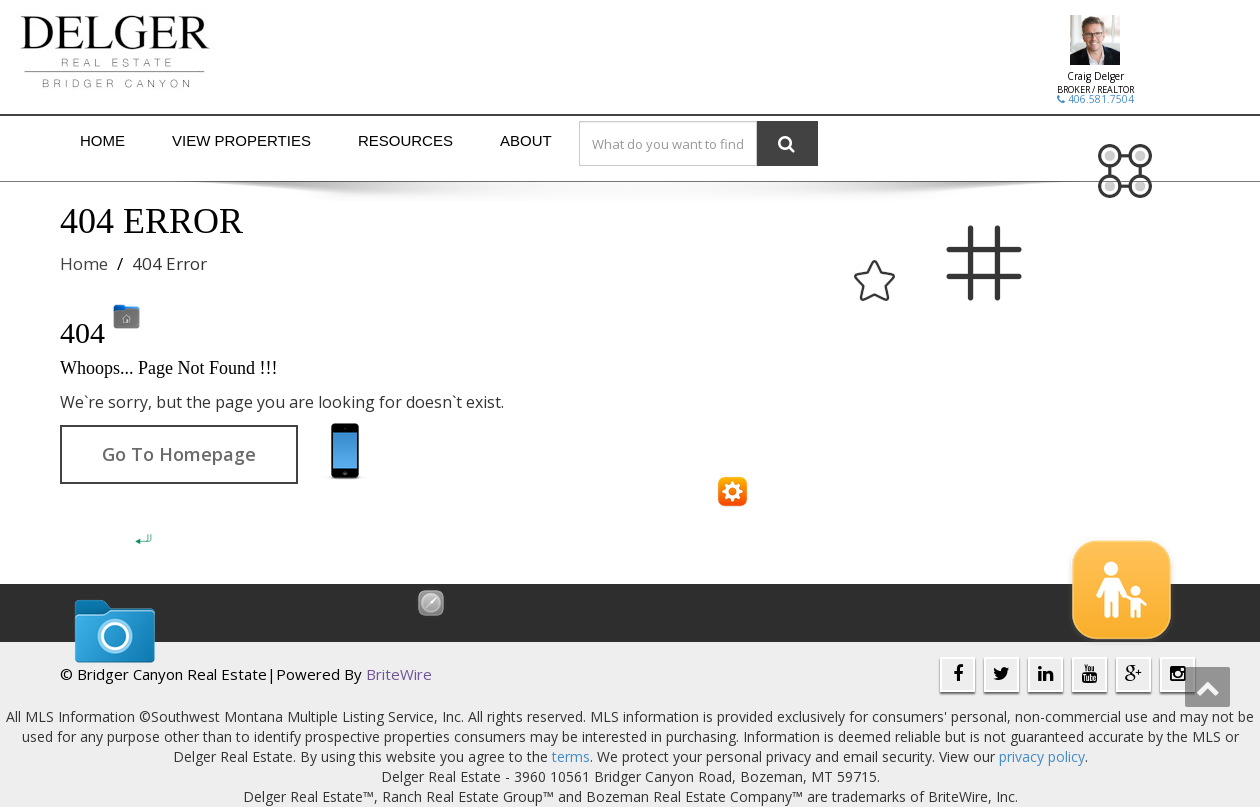  I want to click on open Safari web browser, so click(431, 603).